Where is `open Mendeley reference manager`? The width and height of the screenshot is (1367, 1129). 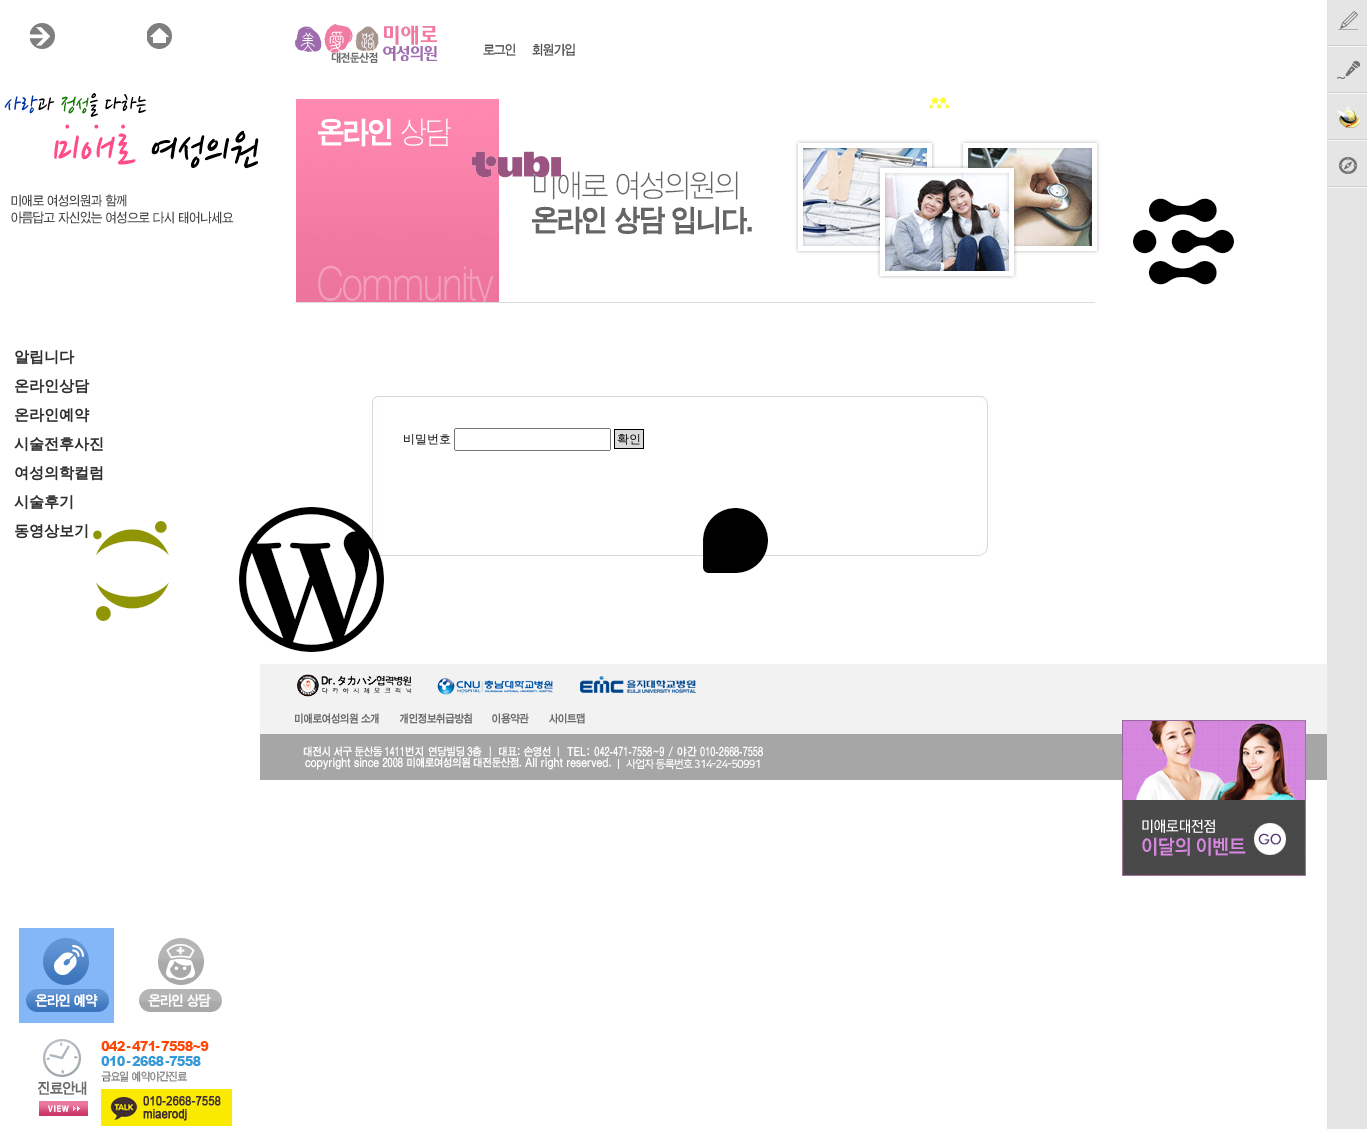 open Mendeley reference manager is located at coordinates (939, 103).